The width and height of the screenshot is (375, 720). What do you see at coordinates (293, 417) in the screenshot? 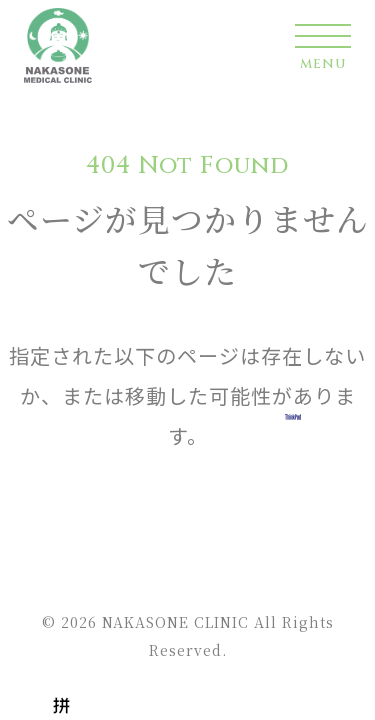
I see `ThinkPad brand logo` at bounding box center [293, 417].